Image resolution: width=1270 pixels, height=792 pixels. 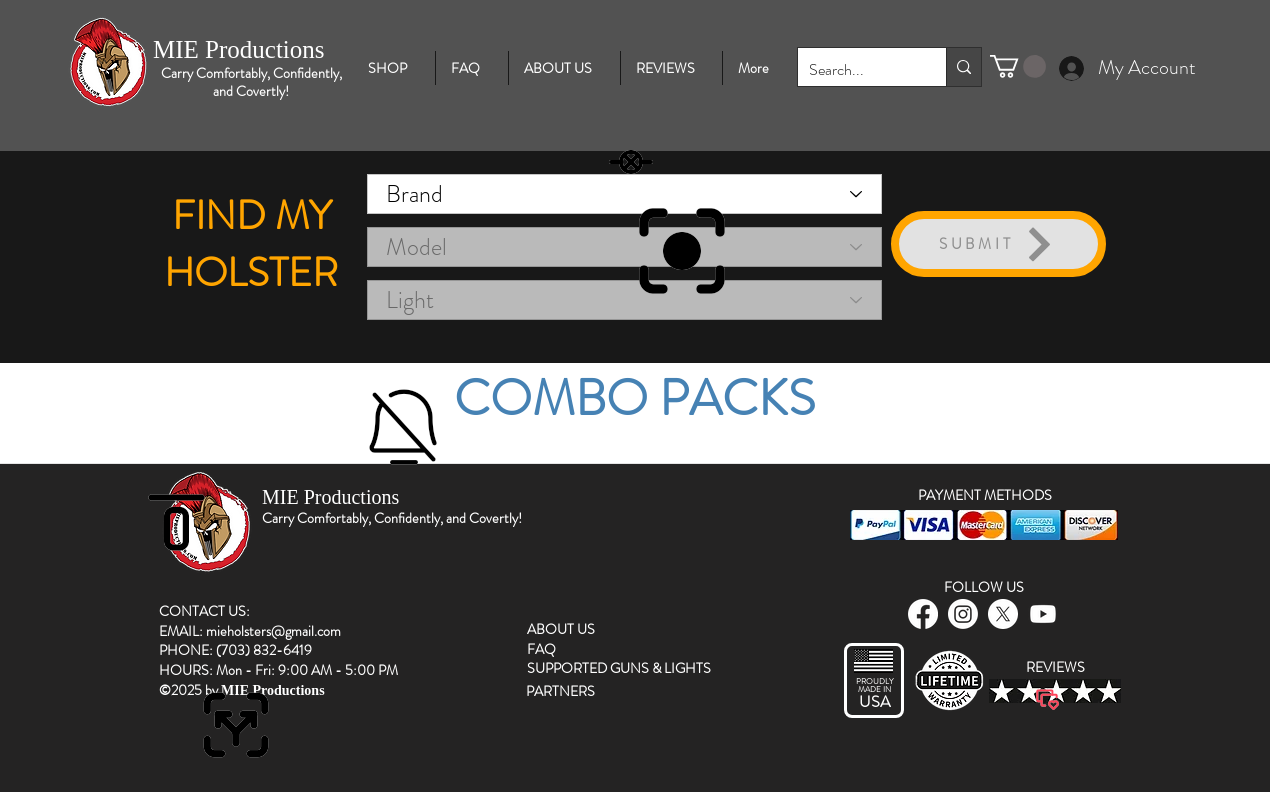 What do you see at coordinates (1047, 698) in the screenshot?
I see `donate or send money to a cause you love` at bounding box center [1047, 698].